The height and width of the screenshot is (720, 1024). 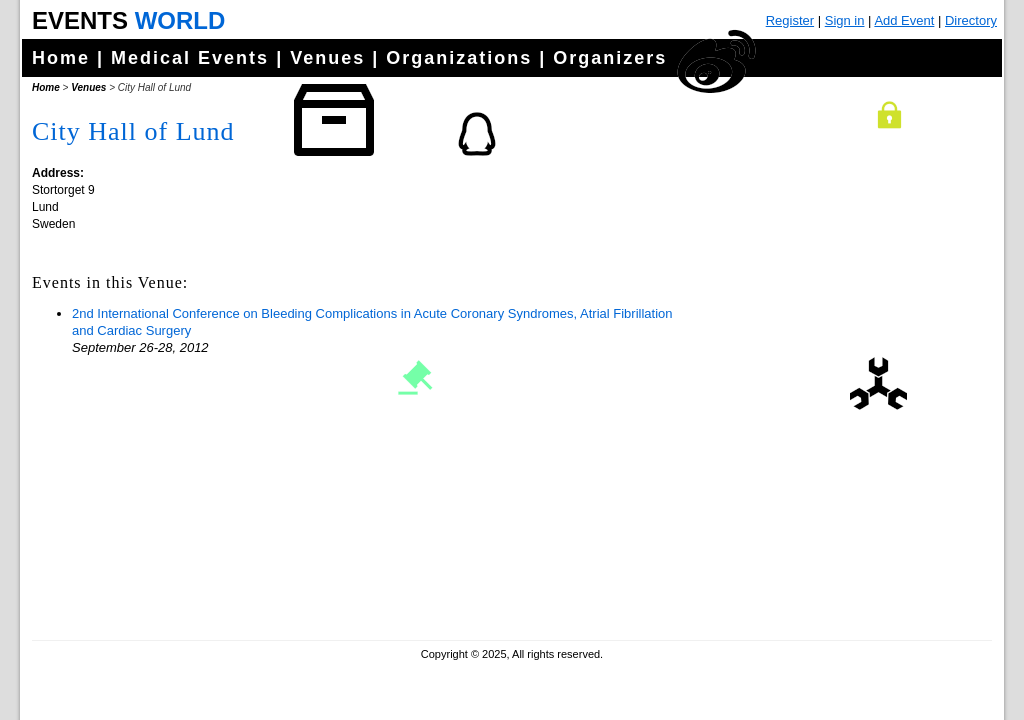 What do you see at coordinates (414, 378) in the screenshot?
I see `place a bid on an auction item` at bounding box center [414, 378].